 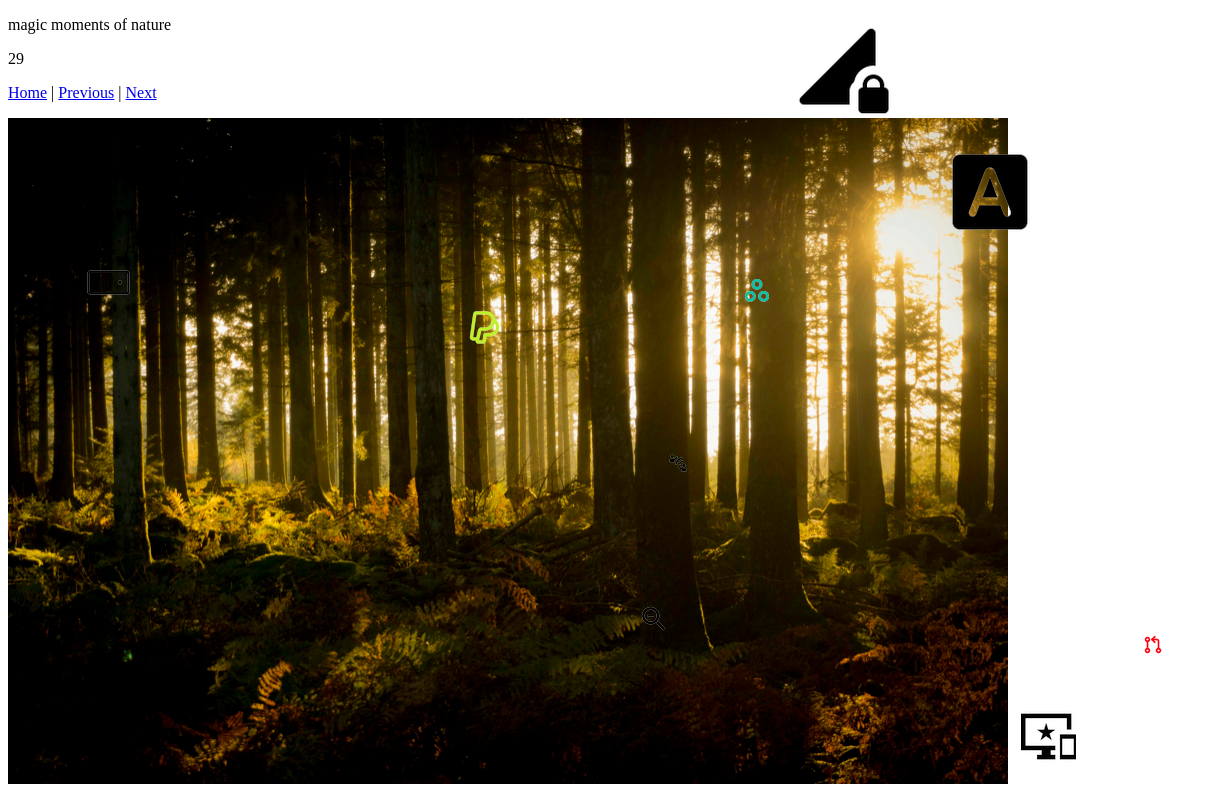 What do you see at coordinates (678, 463) in the screenshot?
I see `connect with others remotely` at bounding box center [678, 463].